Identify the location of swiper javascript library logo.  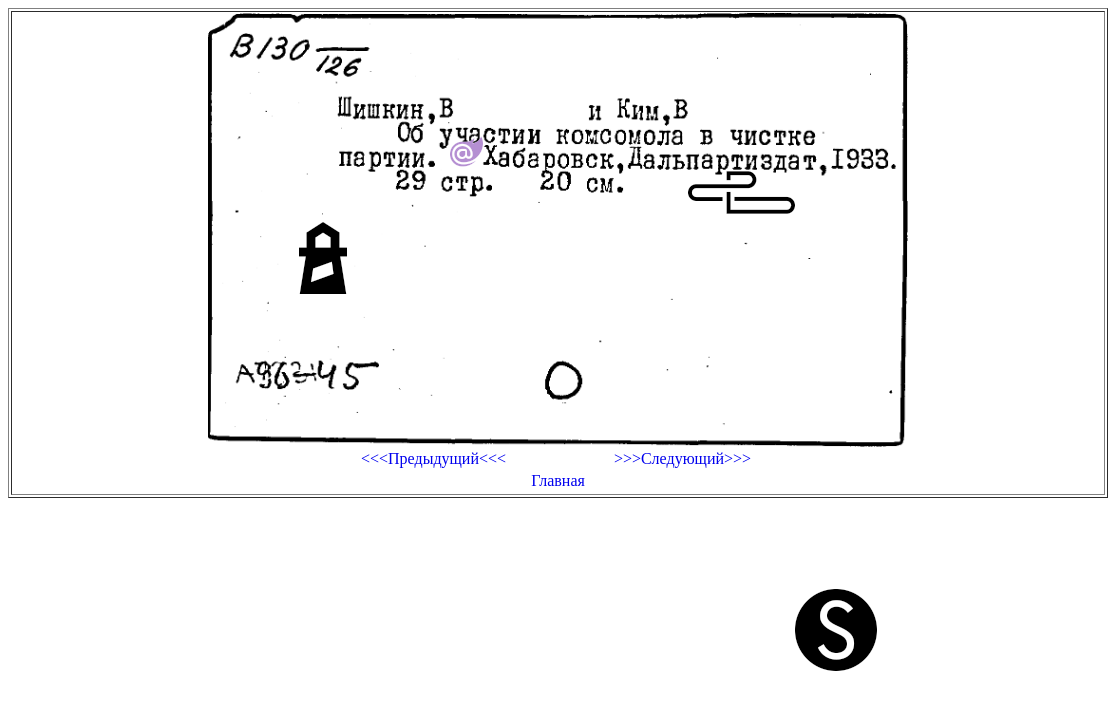
(836, 630).